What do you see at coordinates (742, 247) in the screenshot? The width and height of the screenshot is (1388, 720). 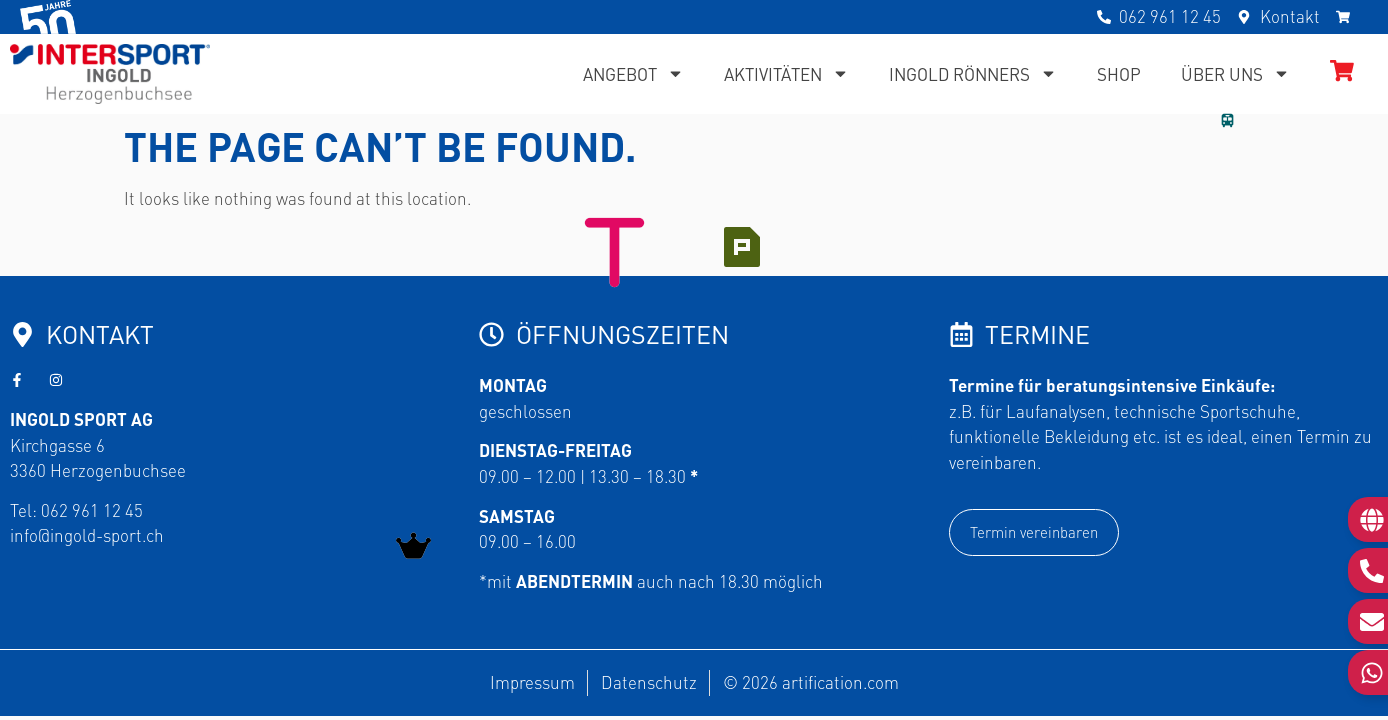 I see `open a PowerPoint presentation file` at bounding box center [742, 247].